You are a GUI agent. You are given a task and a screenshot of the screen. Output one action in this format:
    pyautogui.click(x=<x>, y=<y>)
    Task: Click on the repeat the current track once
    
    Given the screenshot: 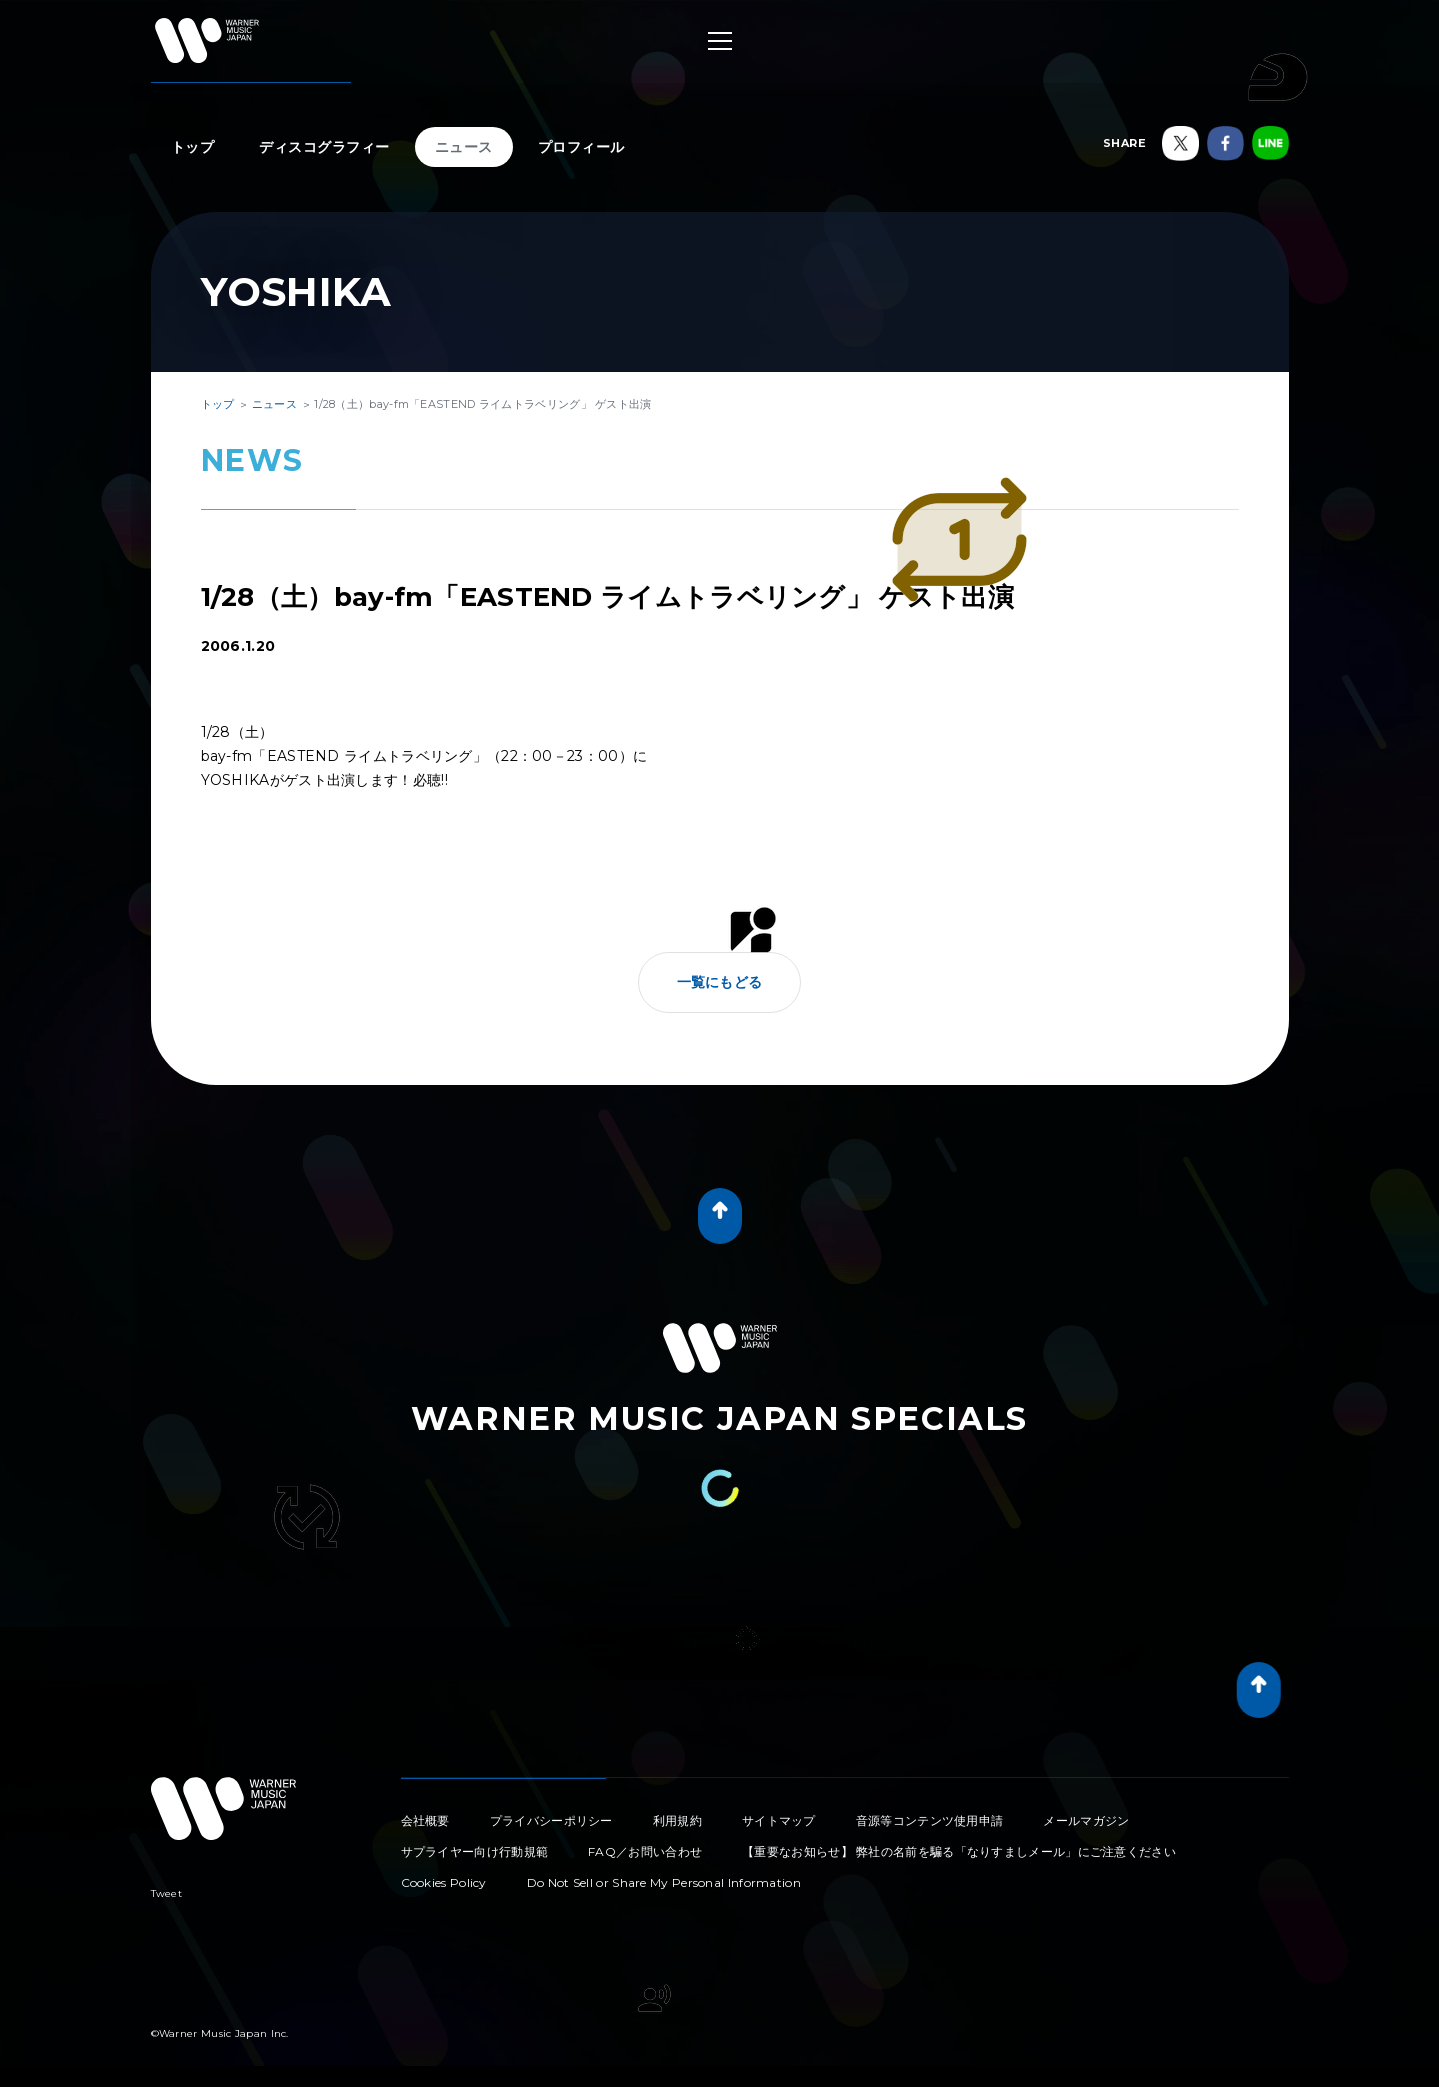 What is the action you would take?
    pyautogui.click(x=959, y=539)
    